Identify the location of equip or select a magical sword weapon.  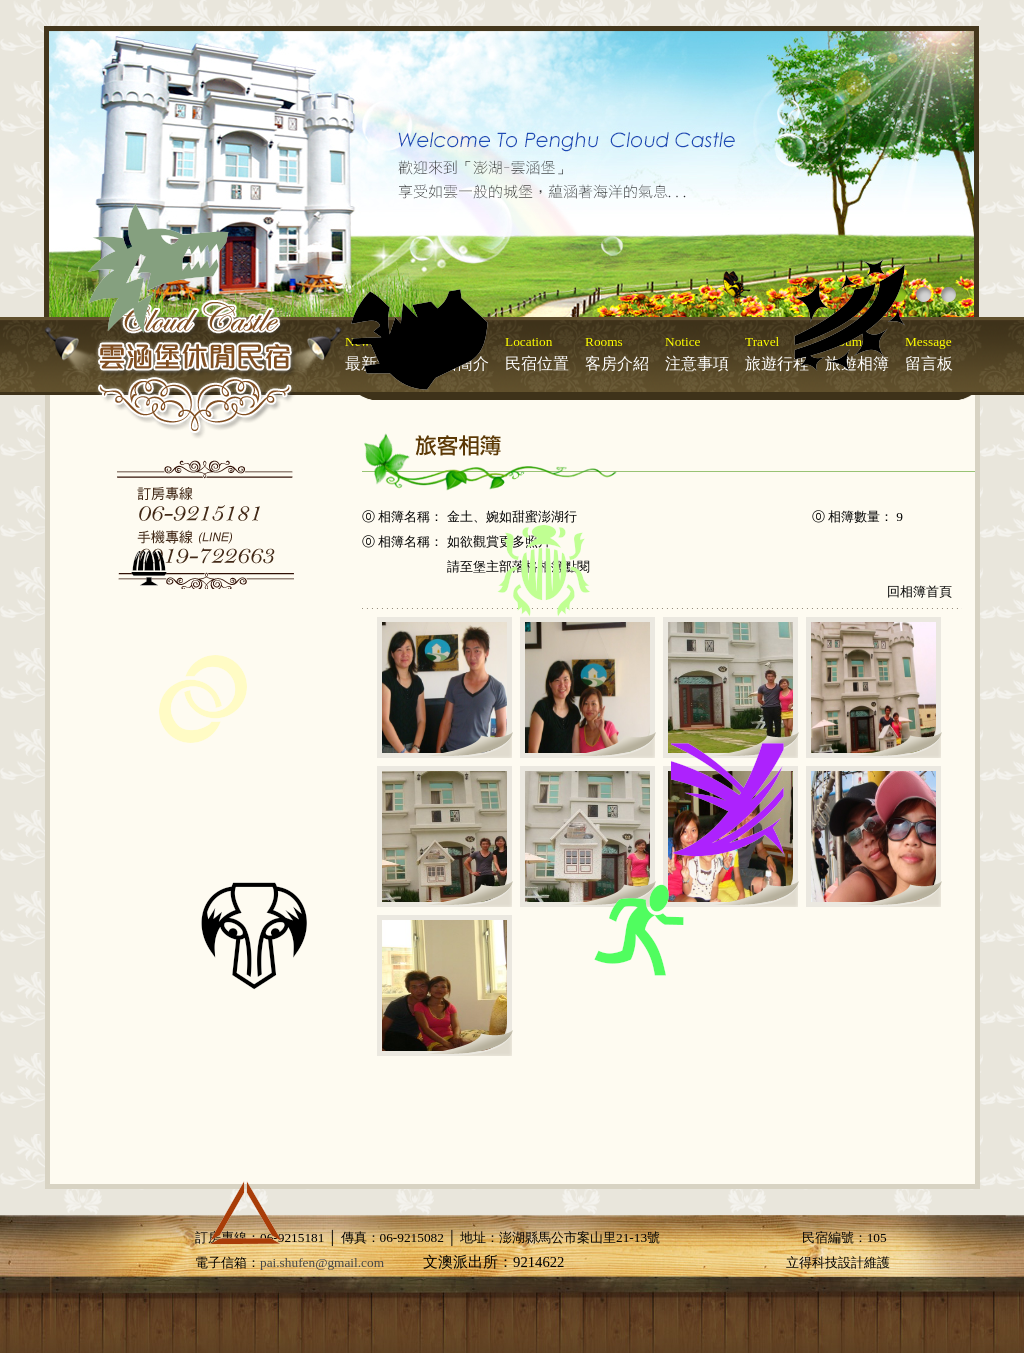
(849, 315).